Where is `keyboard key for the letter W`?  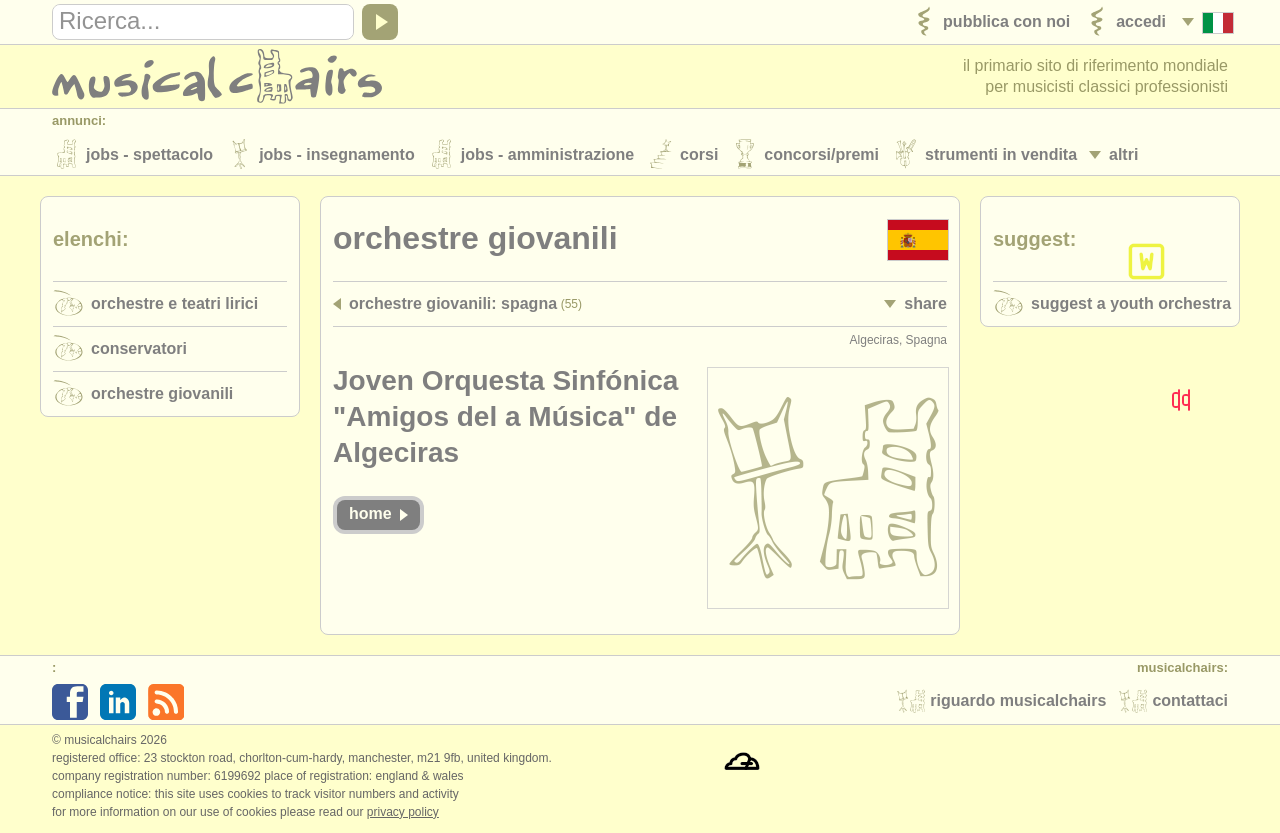 keyboard key for the letter W is located at coordinates (1146, 261).